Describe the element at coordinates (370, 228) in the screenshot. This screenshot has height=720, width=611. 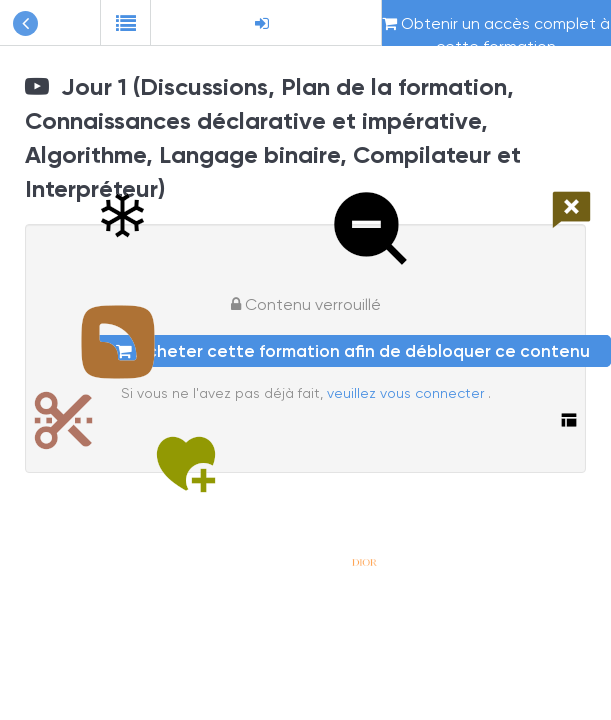
I see `zoom out to see more content` at that location.